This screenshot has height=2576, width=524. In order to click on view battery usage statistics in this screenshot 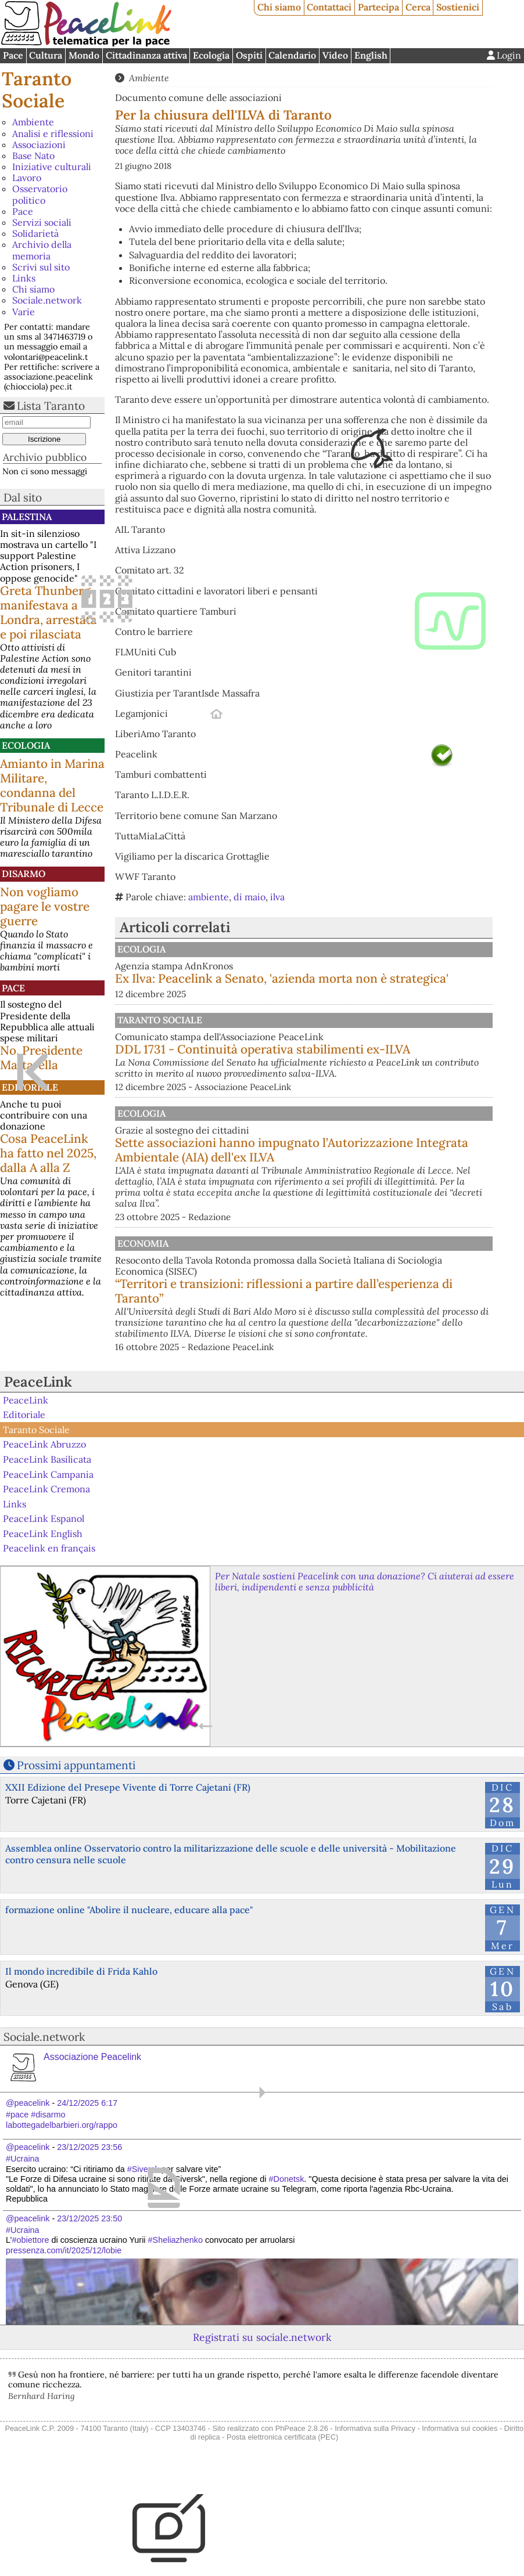, I will do `click(450, 619)`.